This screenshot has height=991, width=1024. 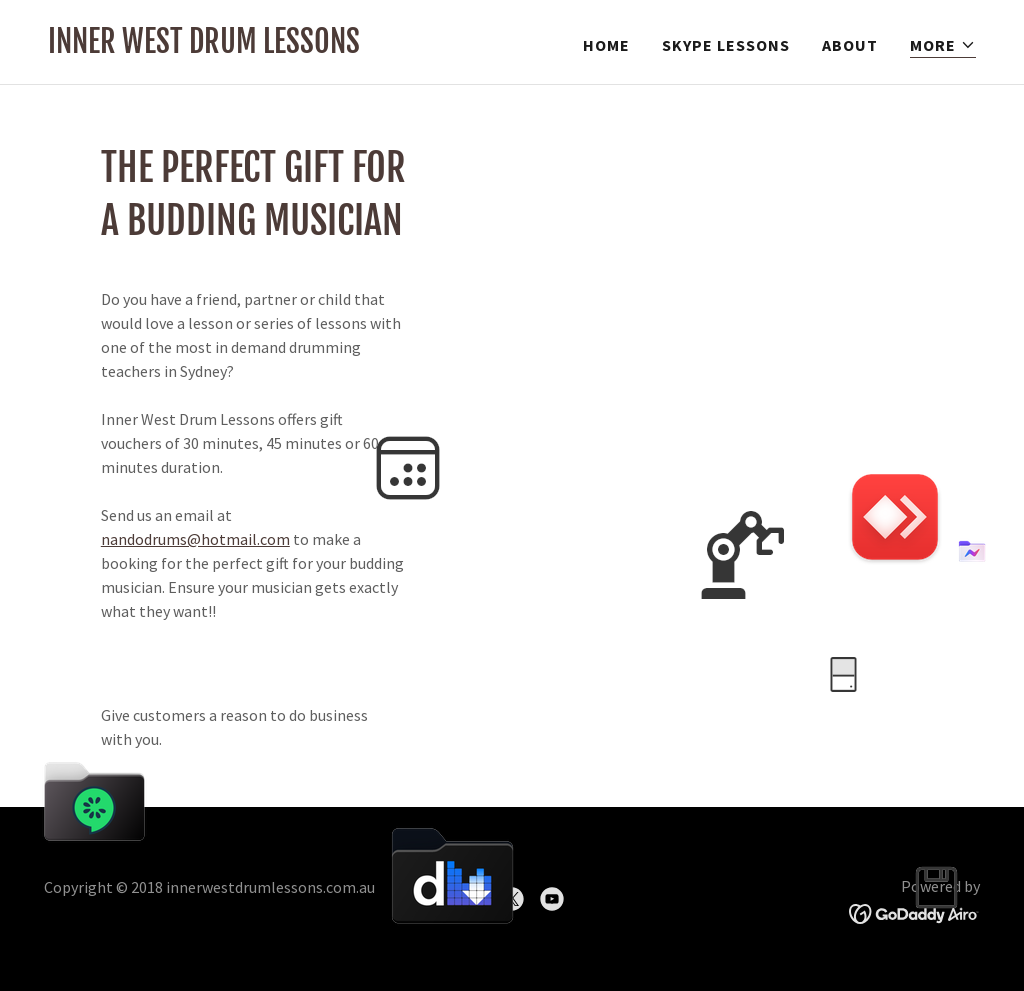 I want to click on scan a document or image, so click(x=843, y=674).